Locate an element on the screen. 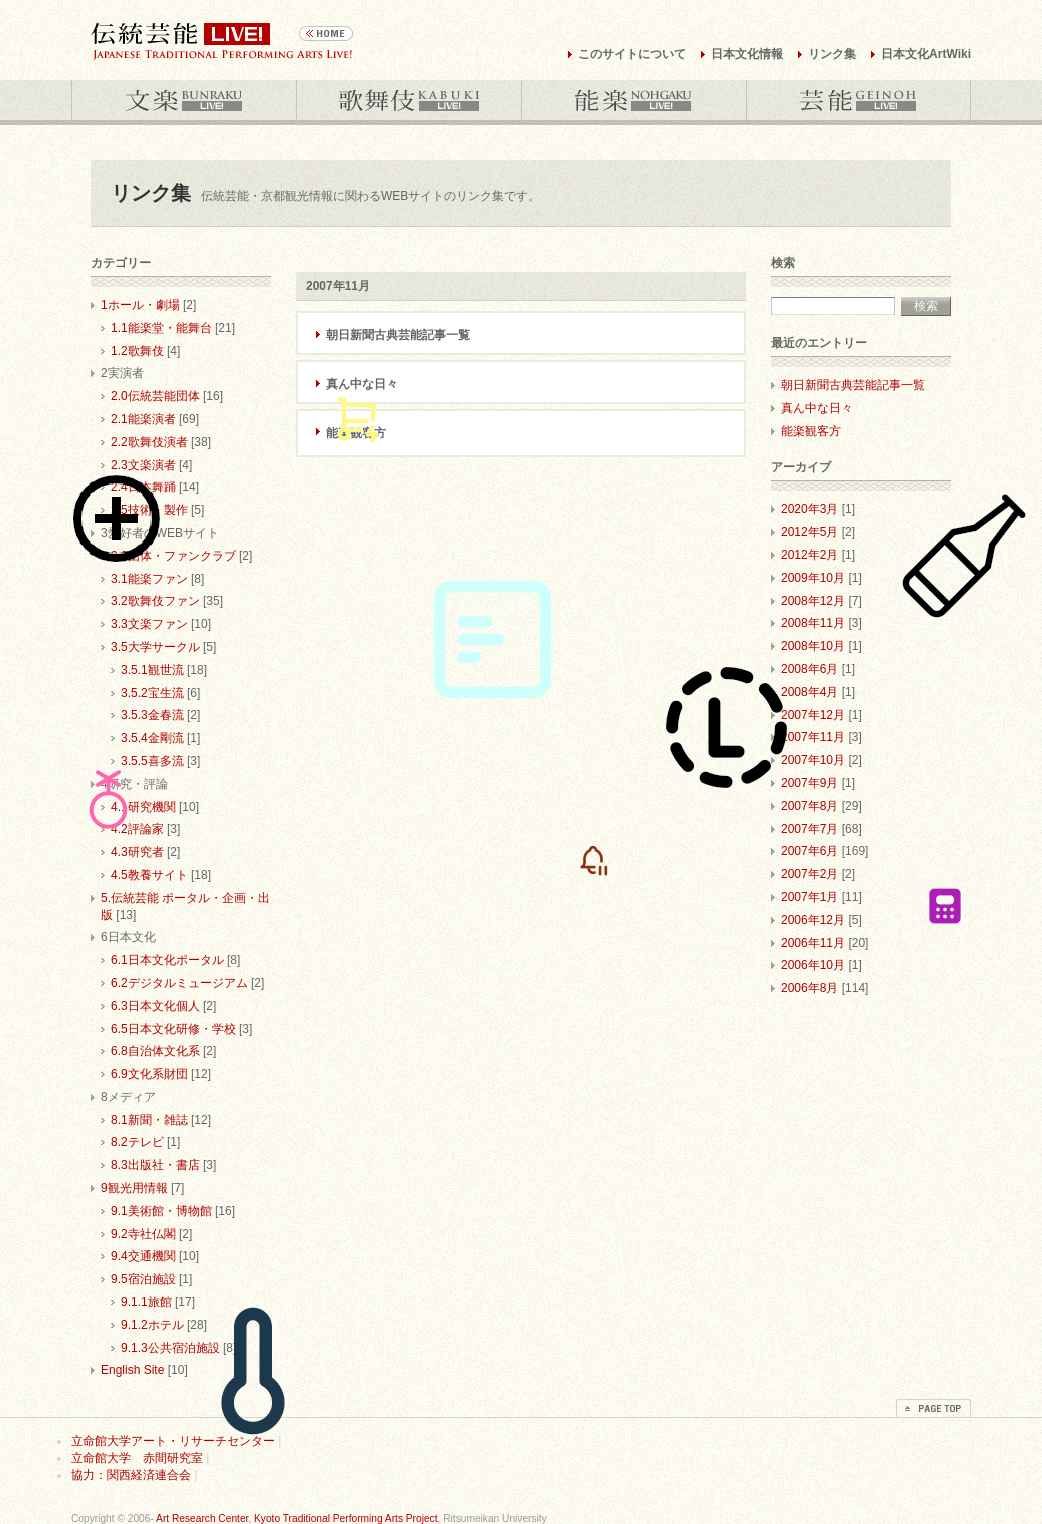 The height and width of the screenshot is (1524, 1042). quick checkout or express purchase is located at coordinates (357, 419).